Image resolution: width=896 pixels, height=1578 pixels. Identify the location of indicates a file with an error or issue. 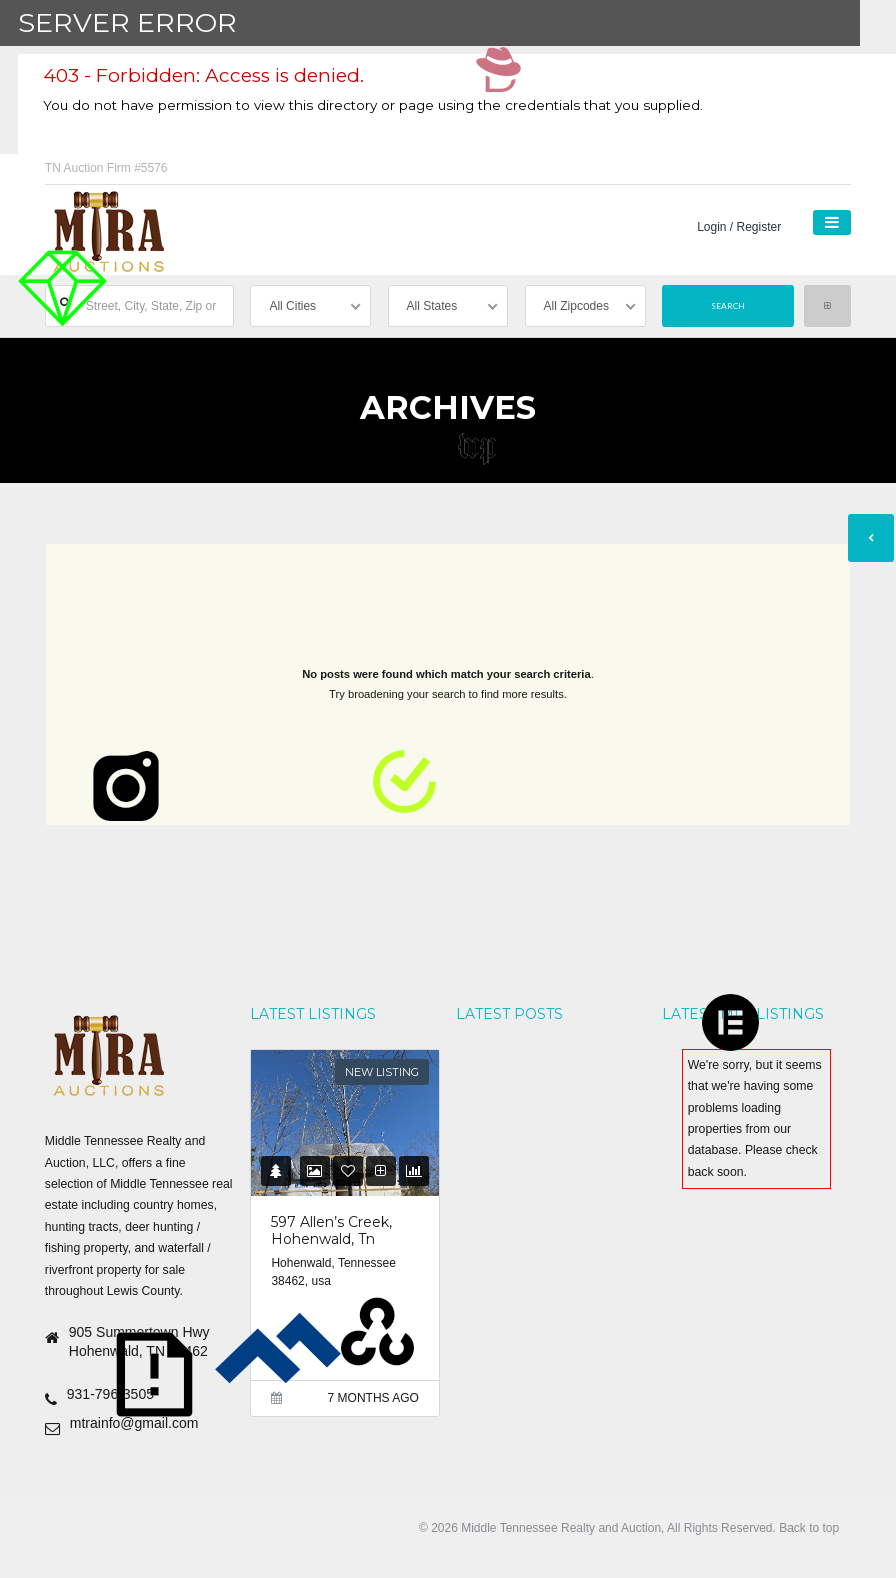
(154, 1374).